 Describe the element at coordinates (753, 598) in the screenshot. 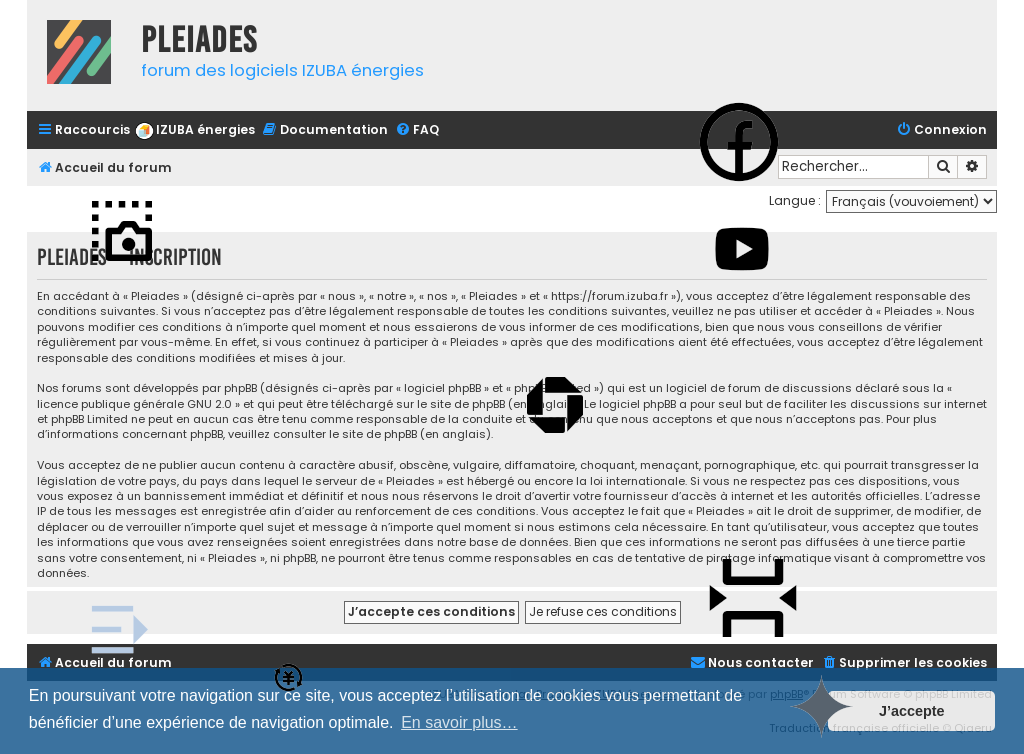

I see `insert a page break or section divider` at that location.